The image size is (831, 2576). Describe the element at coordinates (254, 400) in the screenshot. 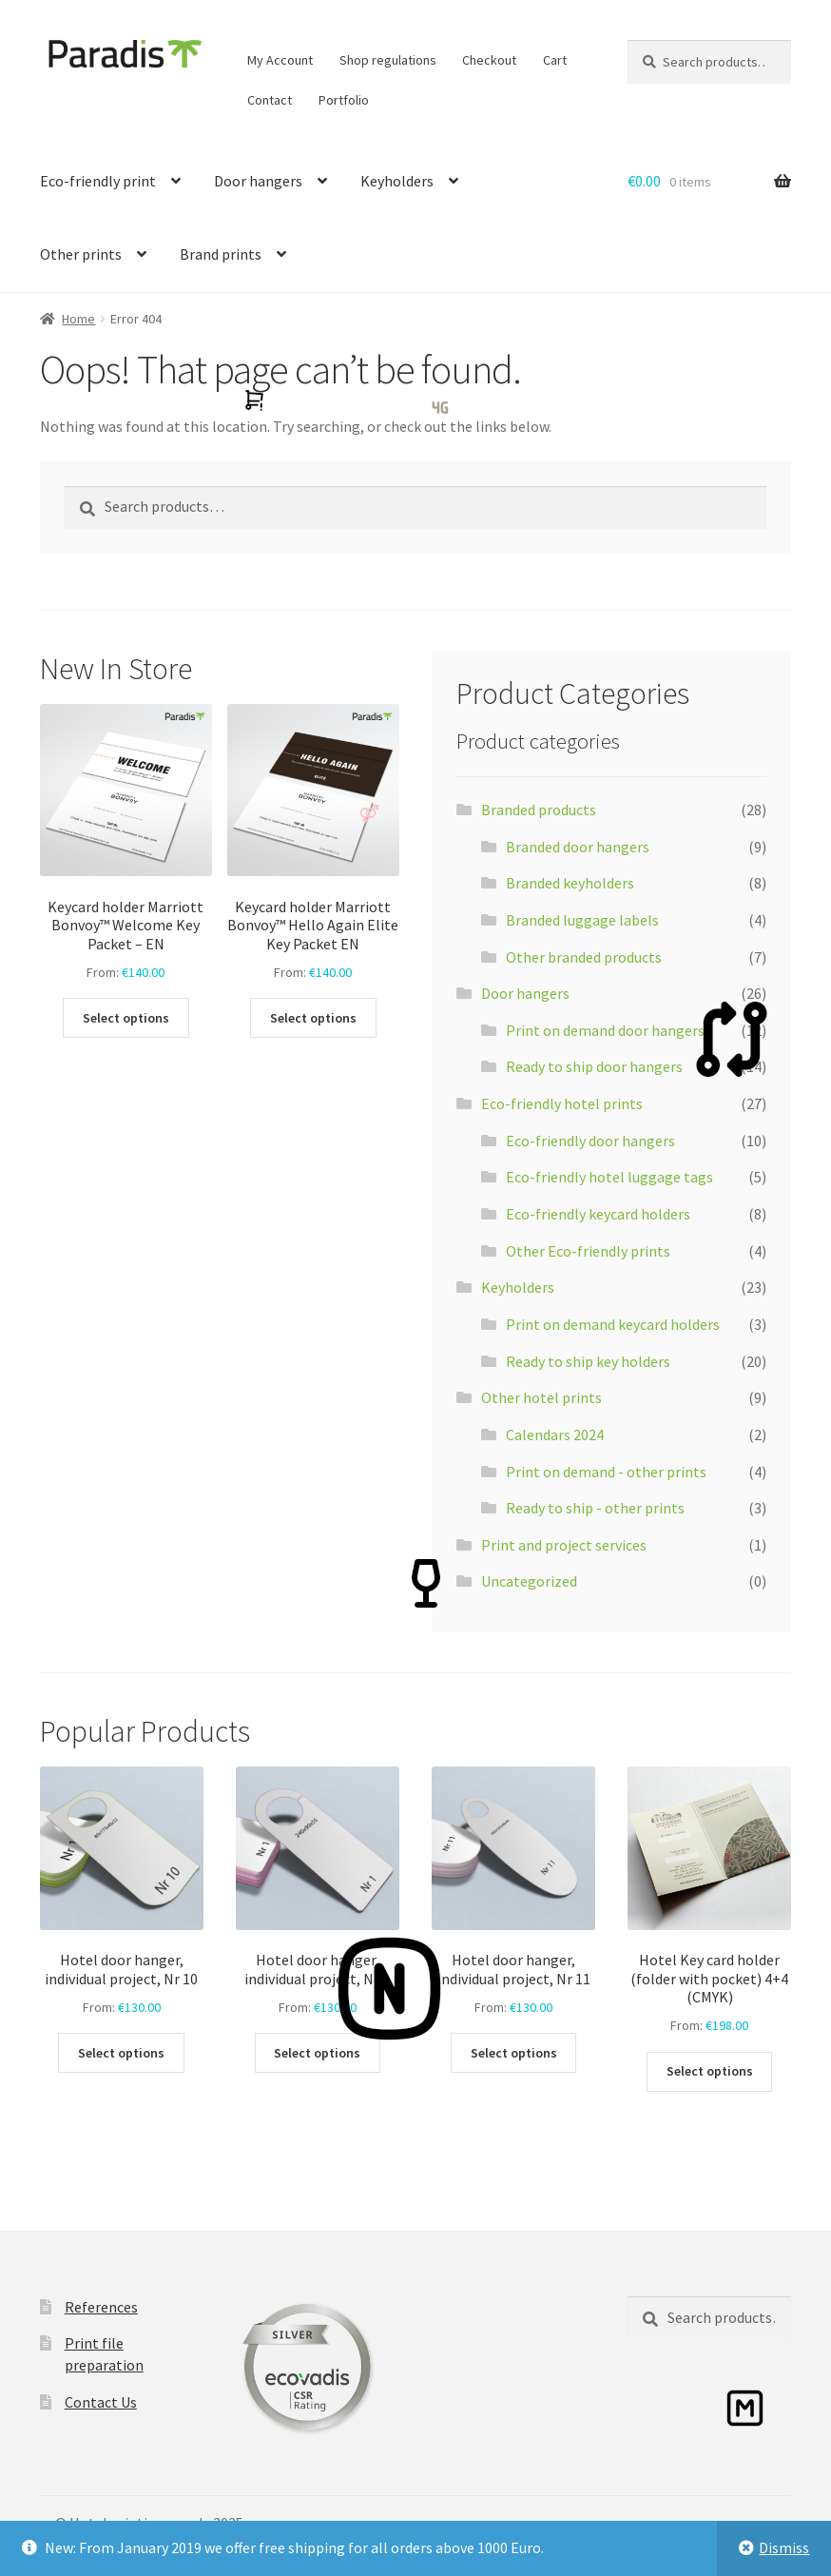

I see `cart requires attention or has an issue` at that location.